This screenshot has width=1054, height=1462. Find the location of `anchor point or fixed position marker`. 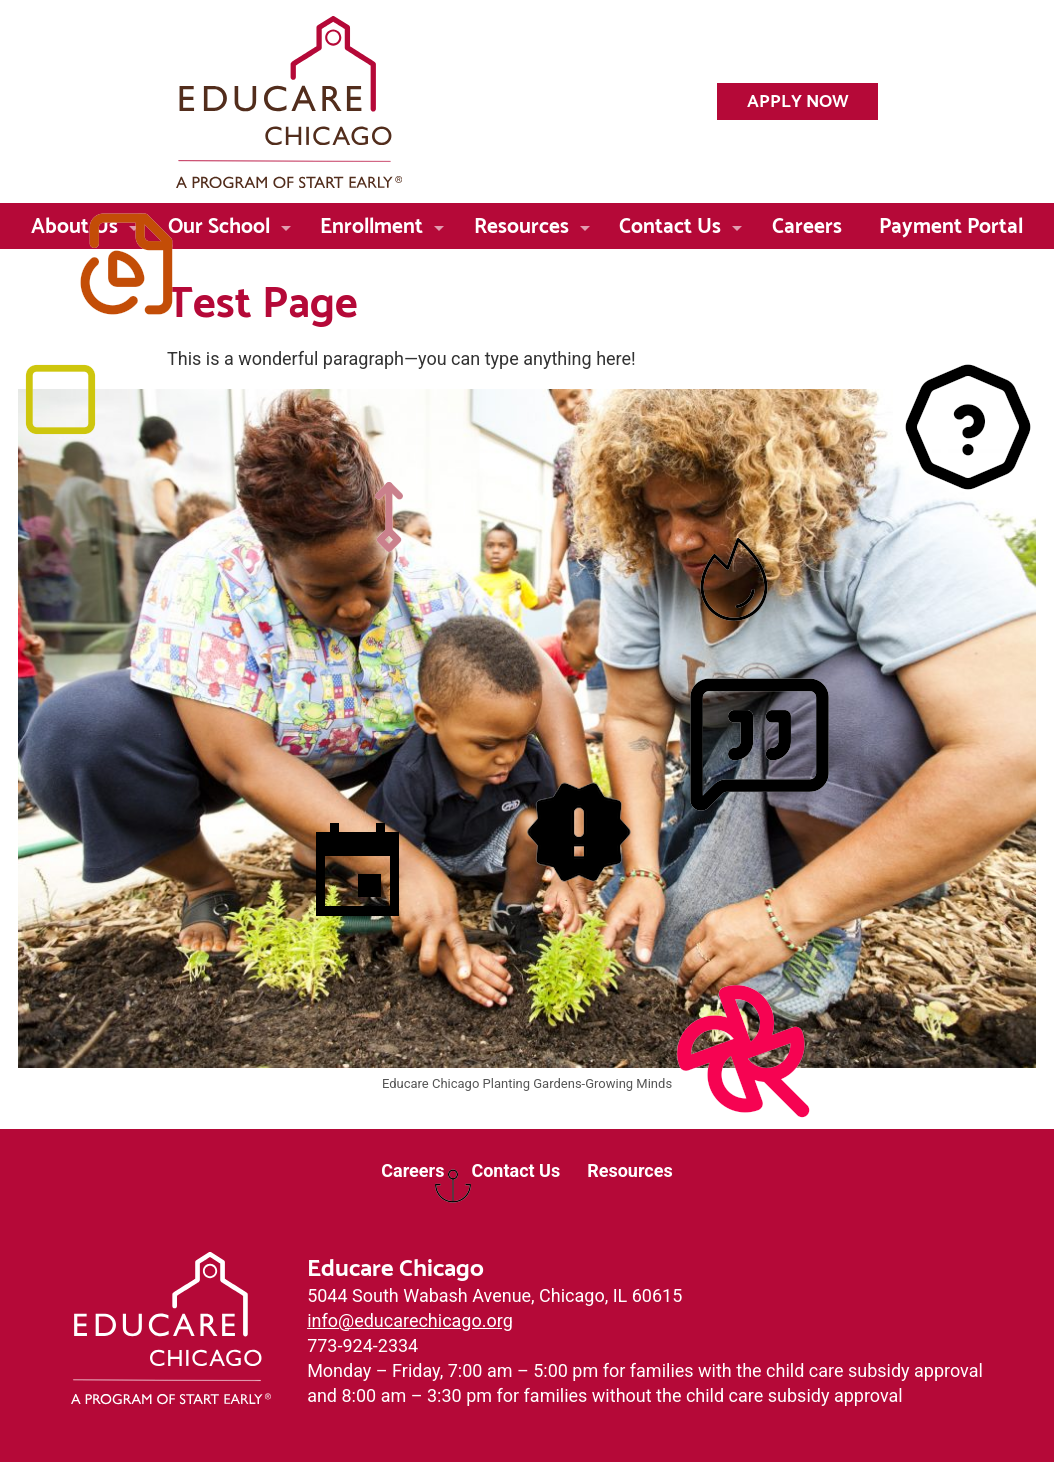

anchor point or fixed position marker is located at coordinates (453, 1186).